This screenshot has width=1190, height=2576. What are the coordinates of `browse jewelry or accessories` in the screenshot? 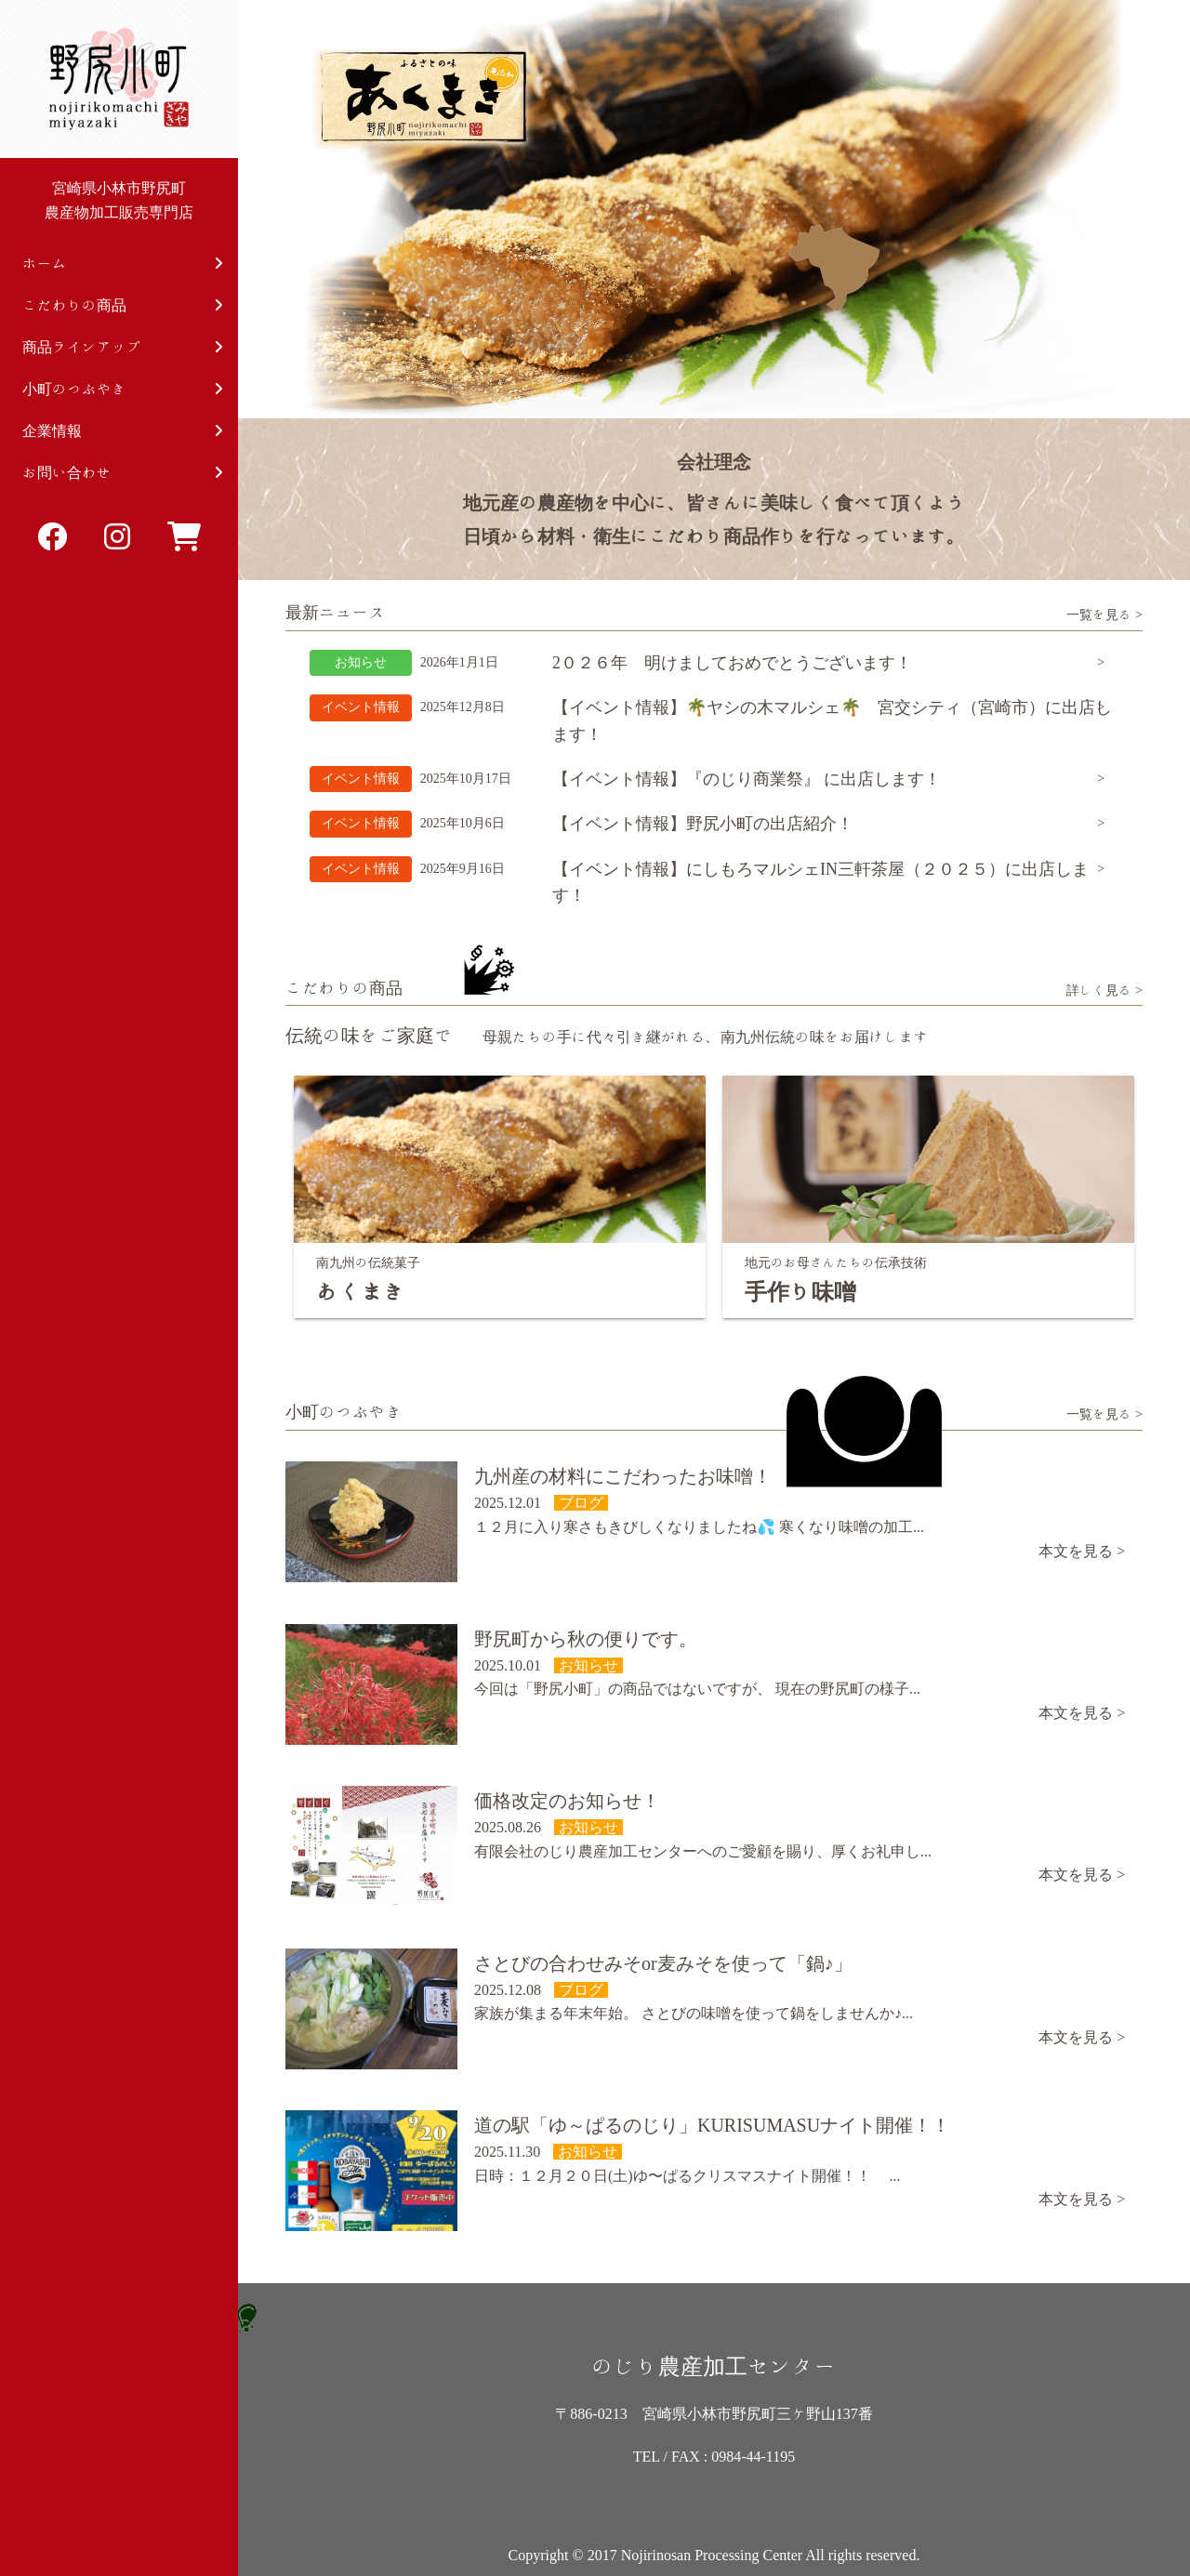 It's located at (246, 2318).